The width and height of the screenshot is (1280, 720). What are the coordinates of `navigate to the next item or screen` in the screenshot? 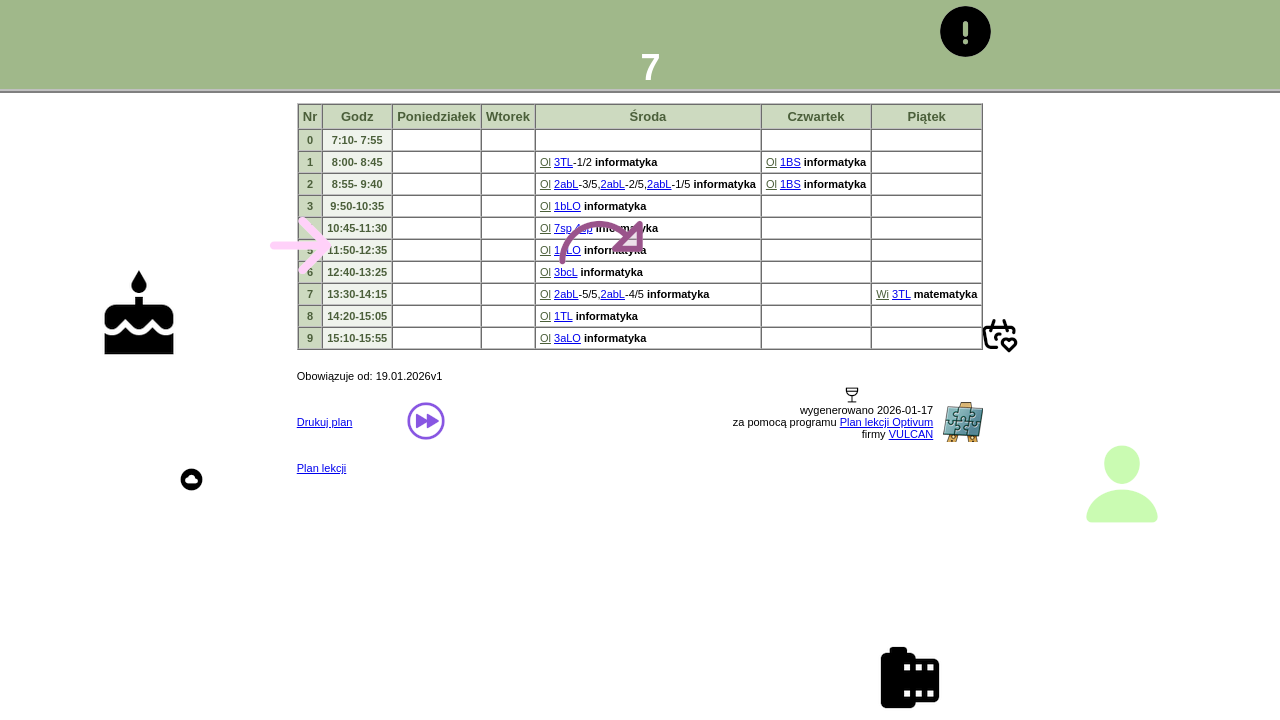 It's located at (300, 245).